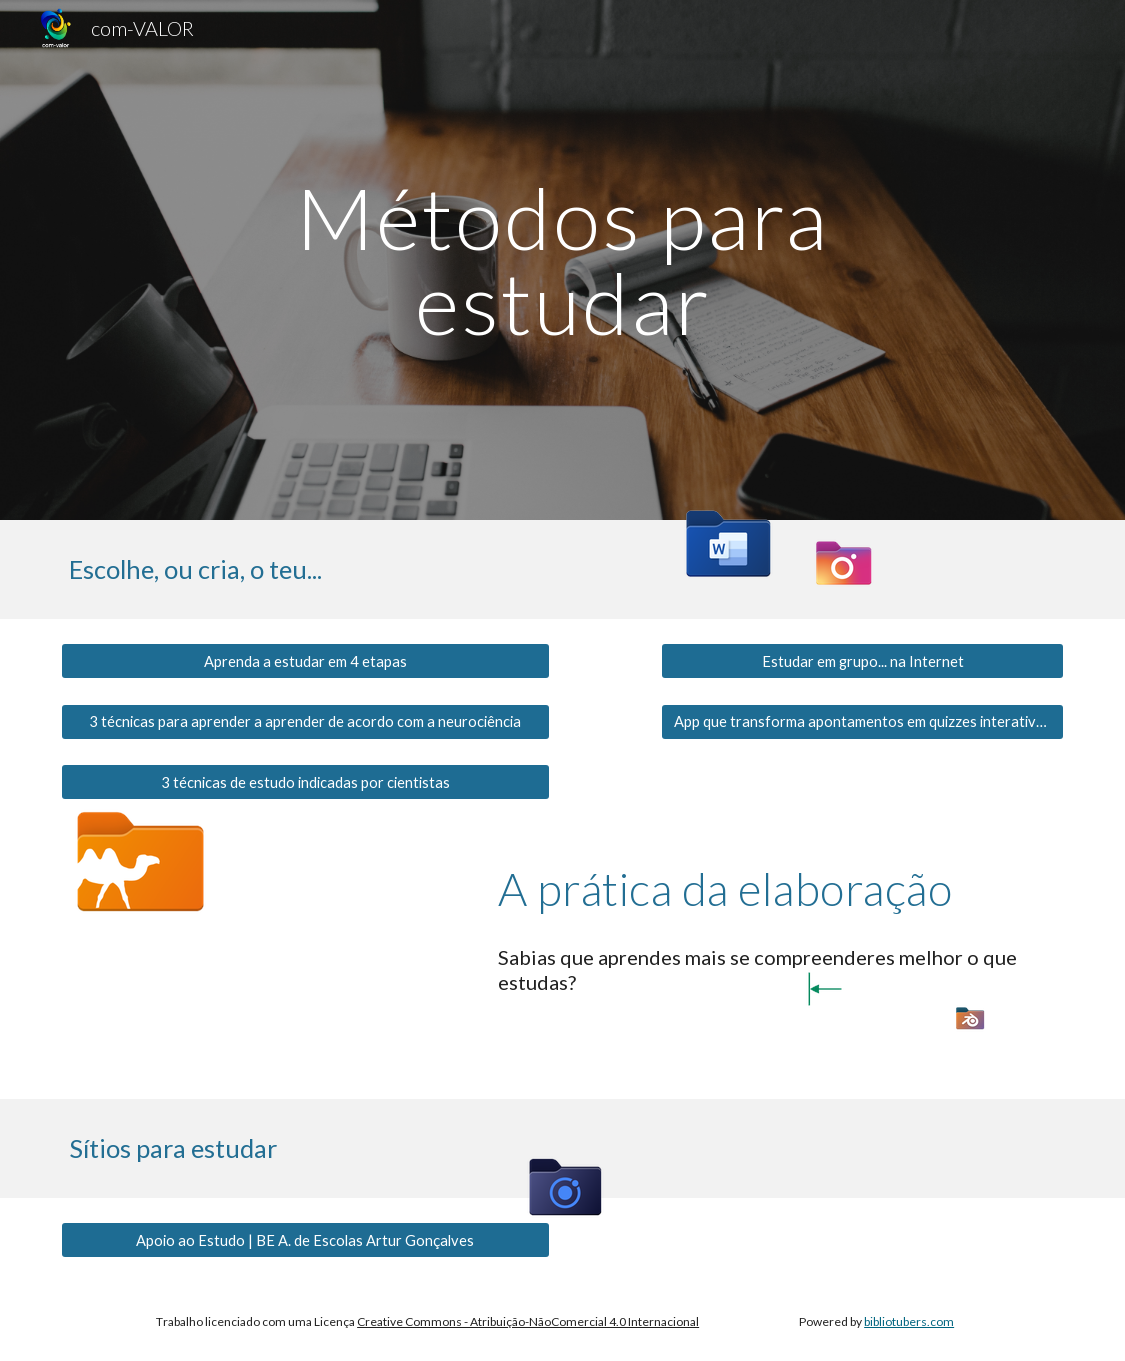 The width and height of the screenshot is (1125, 1361). Describe the element at coordinates (843, 564) in the screenshot. I see `open instagram media folder` at that location.